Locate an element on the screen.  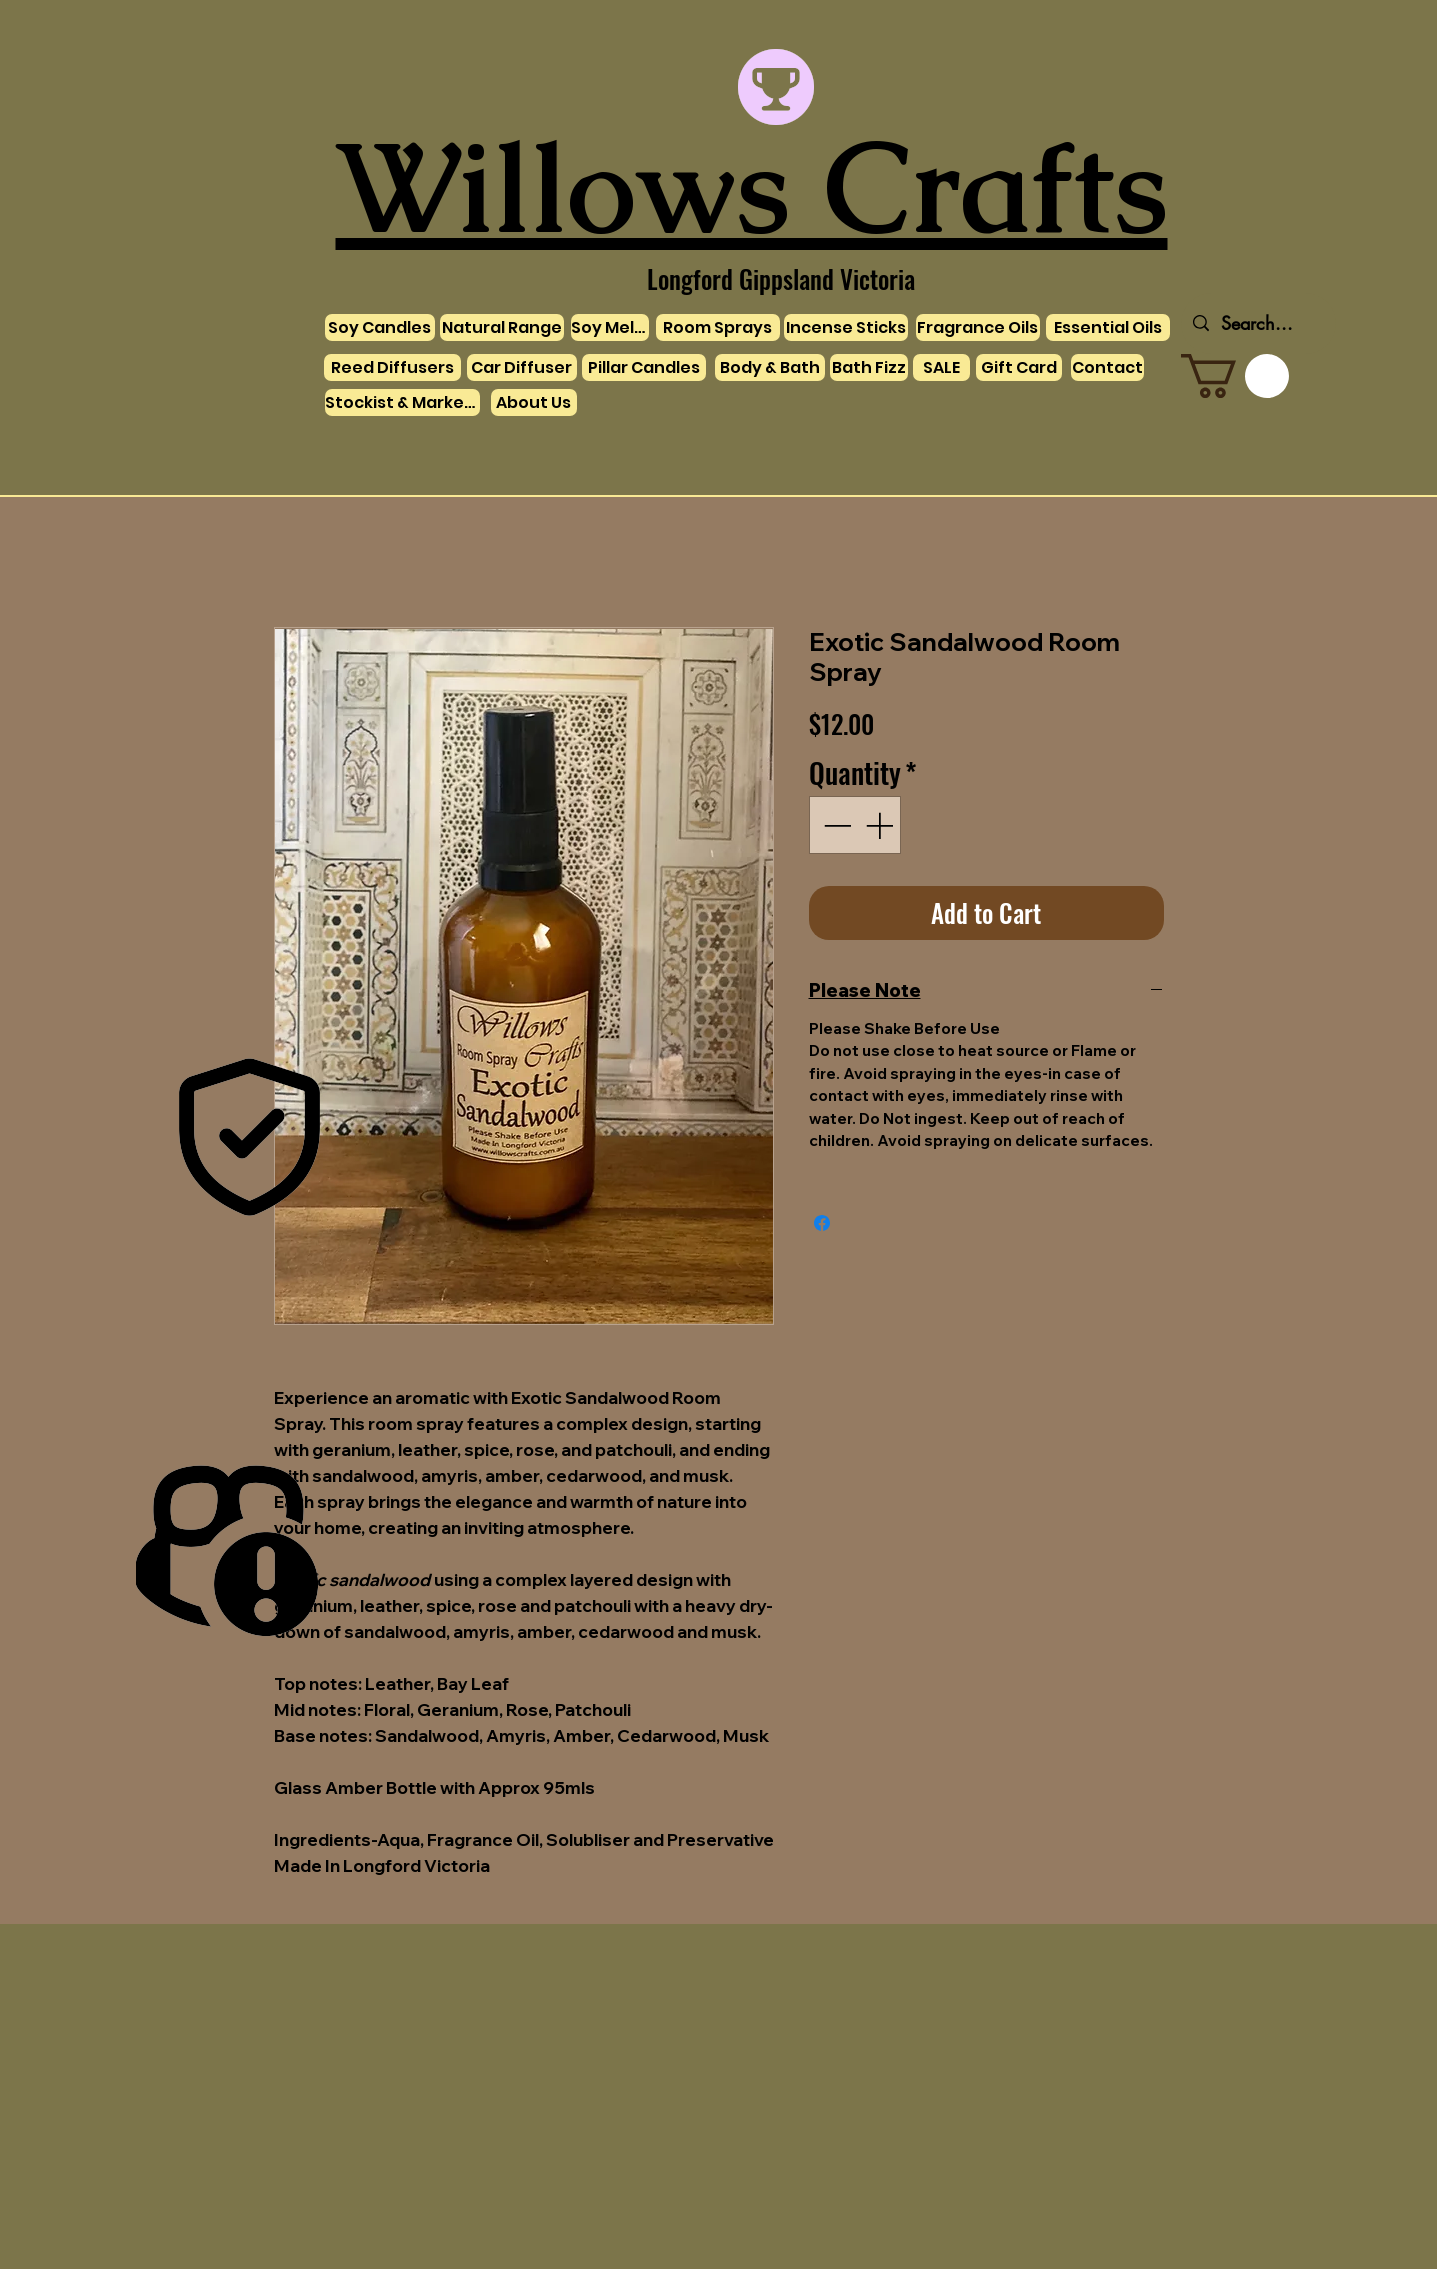
indicates a warning or issue with GitHub Copilot is located at coordinates (228, 1546).